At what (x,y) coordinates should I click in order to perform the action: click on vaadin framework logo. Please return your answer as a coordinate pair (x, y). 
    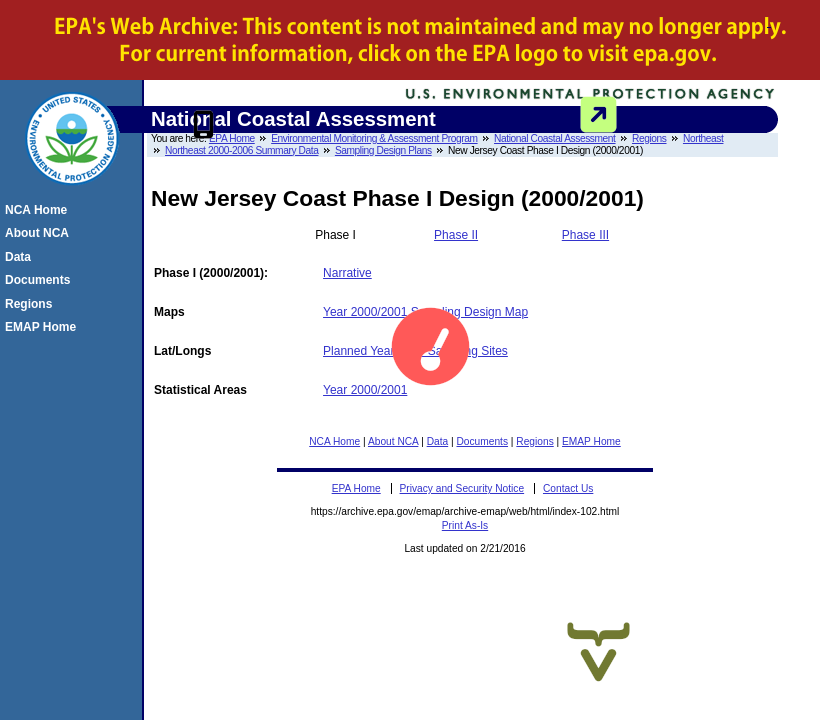
    Looking at the image, I should click on (598, 653).